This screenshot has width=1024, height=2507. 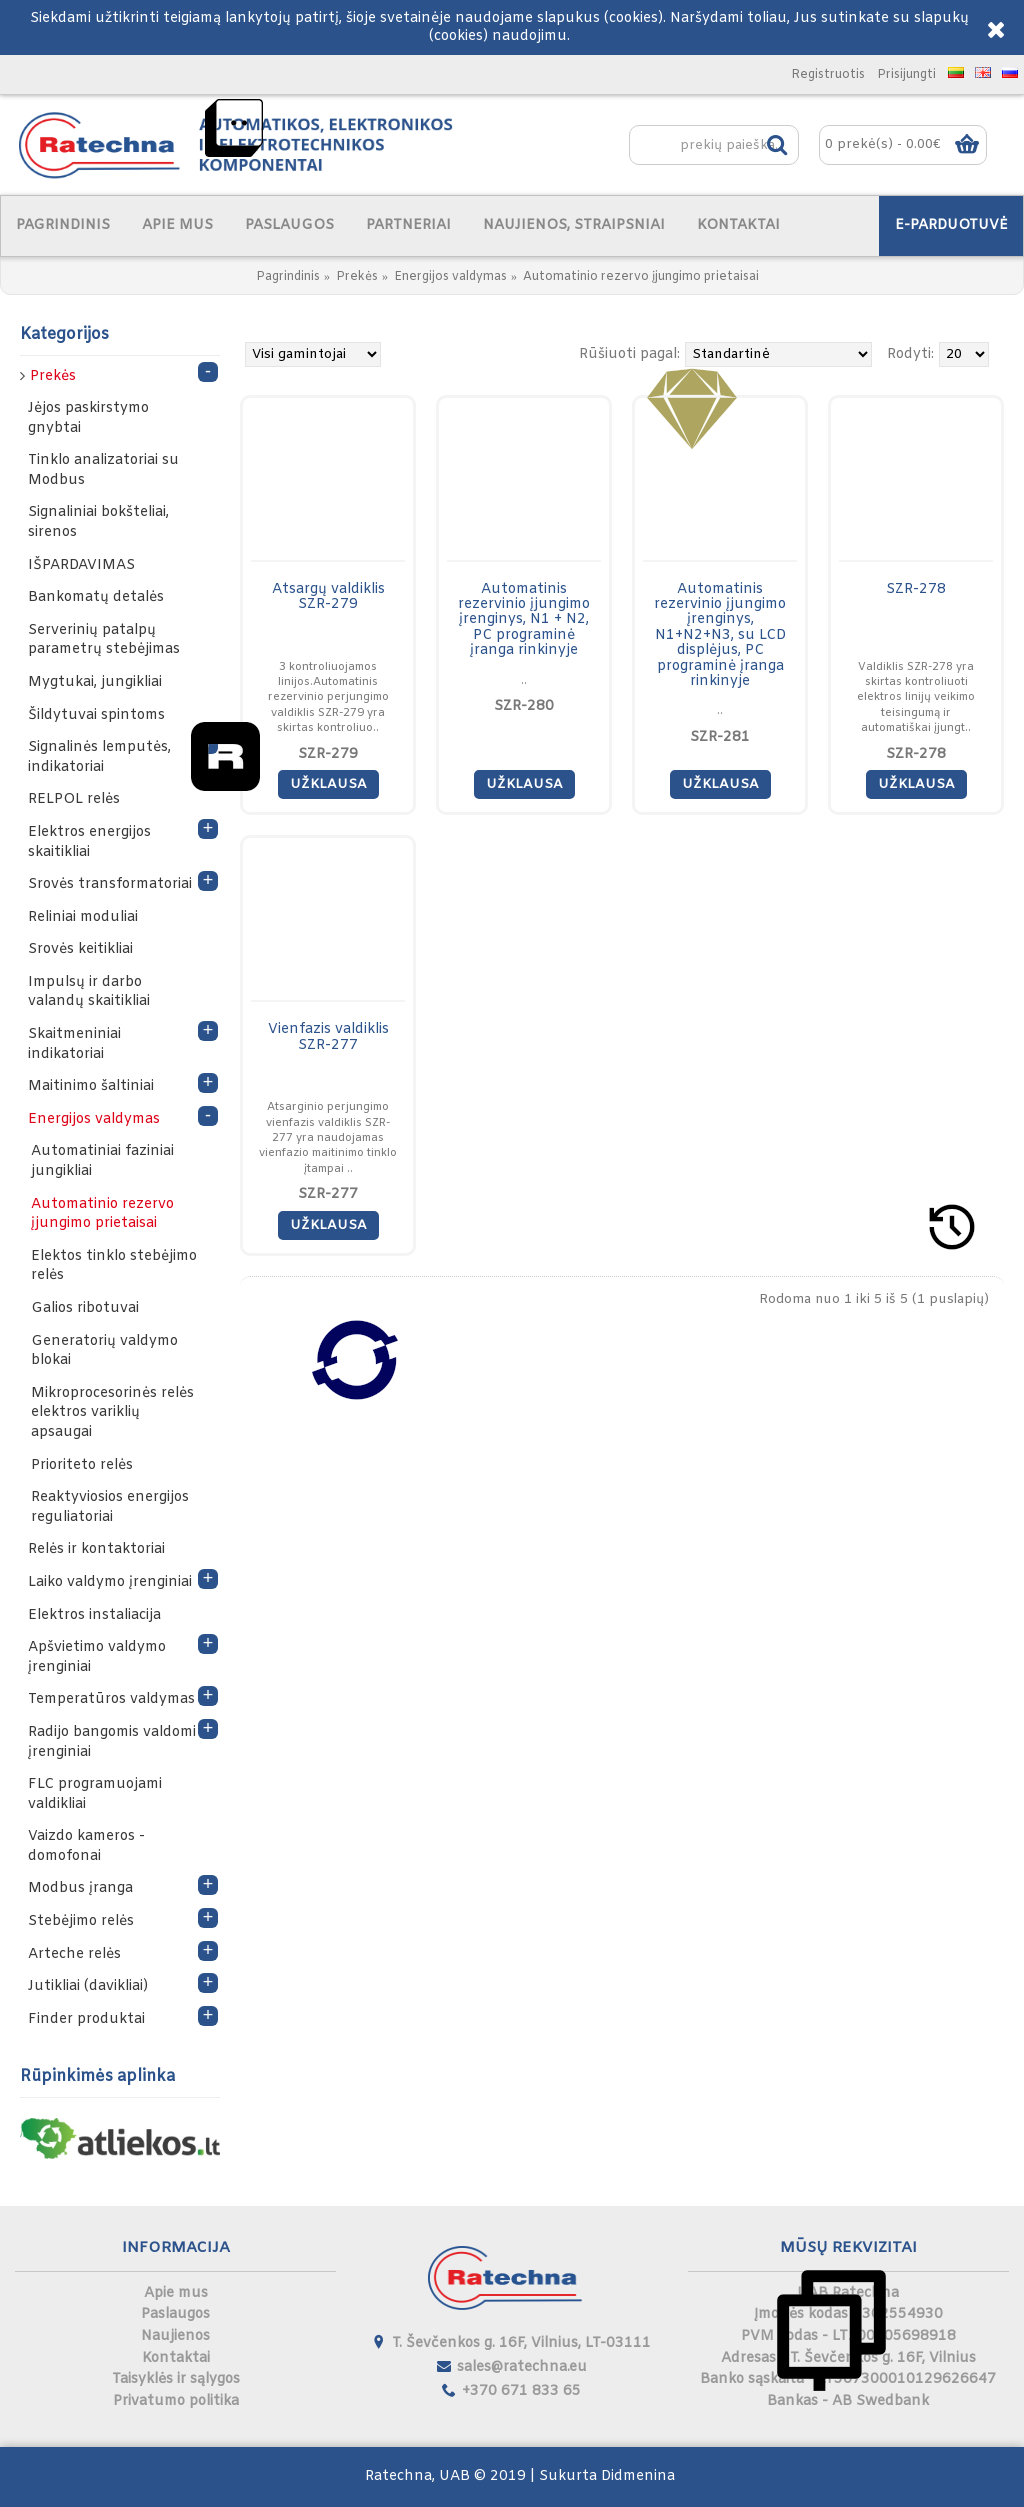 What do you see at coordinates (225, 756) in the screenshot?
I see `open the rarible NFT marketplace app` at bounding box center [225, 756].